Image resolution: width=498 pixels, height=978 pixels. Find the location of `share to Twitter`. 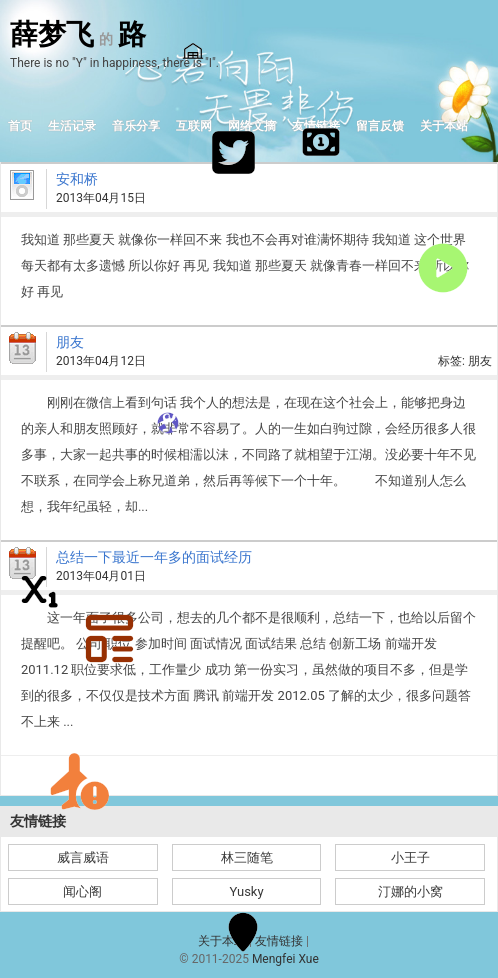

share to Twitter is located at coordinates (233, 152).